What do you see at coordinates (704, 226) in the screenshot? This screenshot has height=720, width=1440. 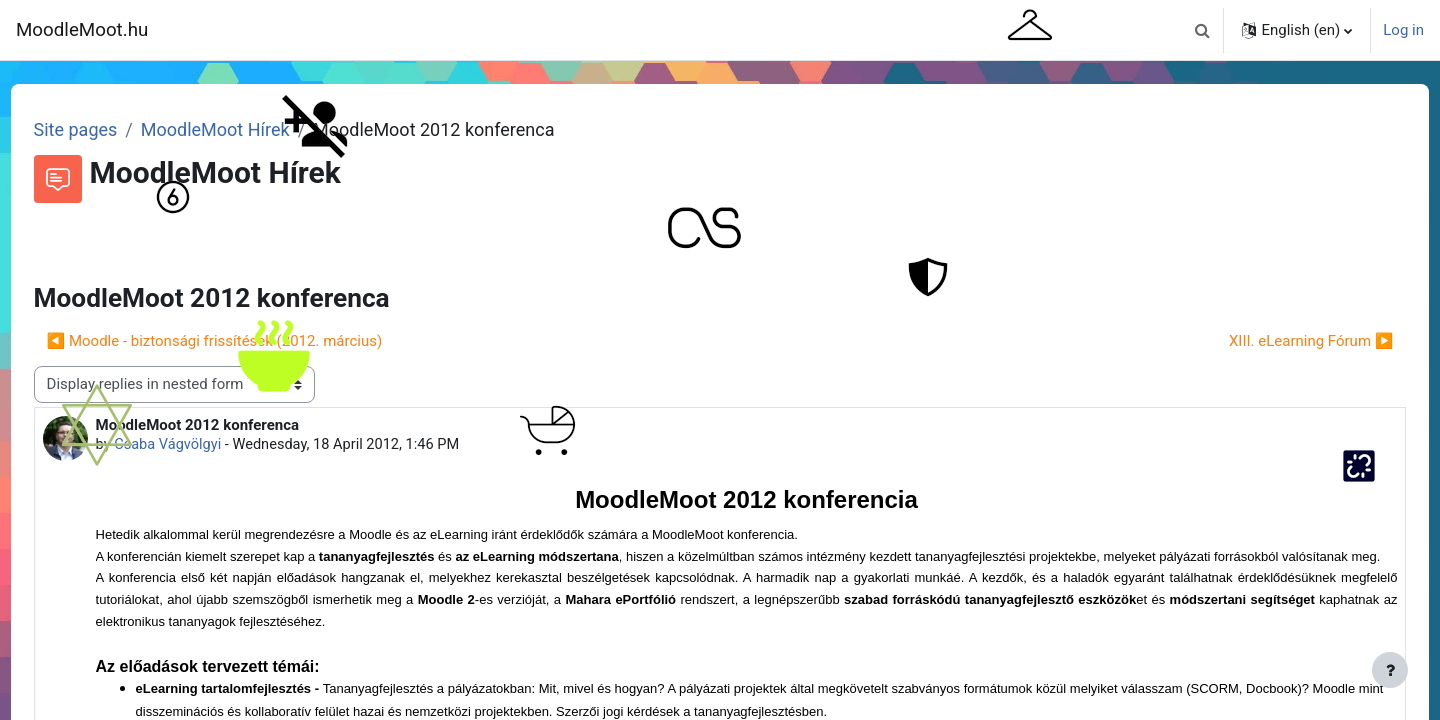 I see `connect to last.fm account` at bounding box center [704, 226].